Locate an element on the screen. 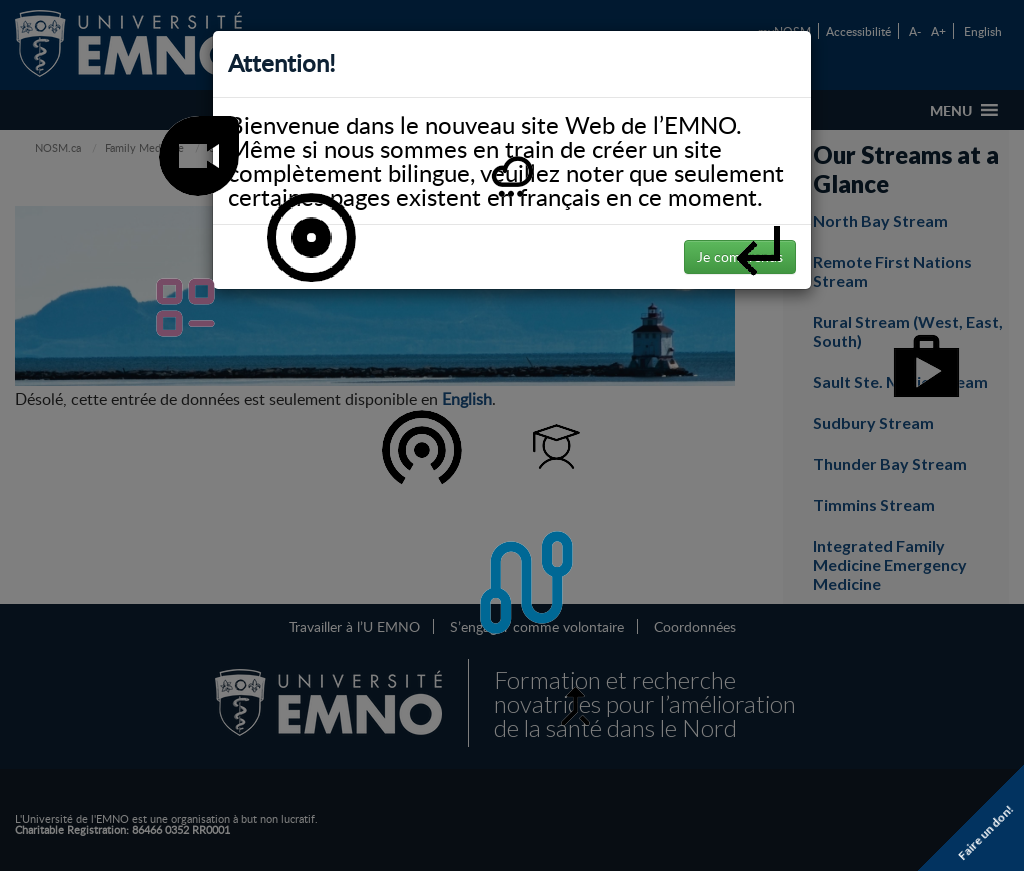 The height and width of the screenshot is (871, 1024). view student profile or account is located at coordinates (556, 447).